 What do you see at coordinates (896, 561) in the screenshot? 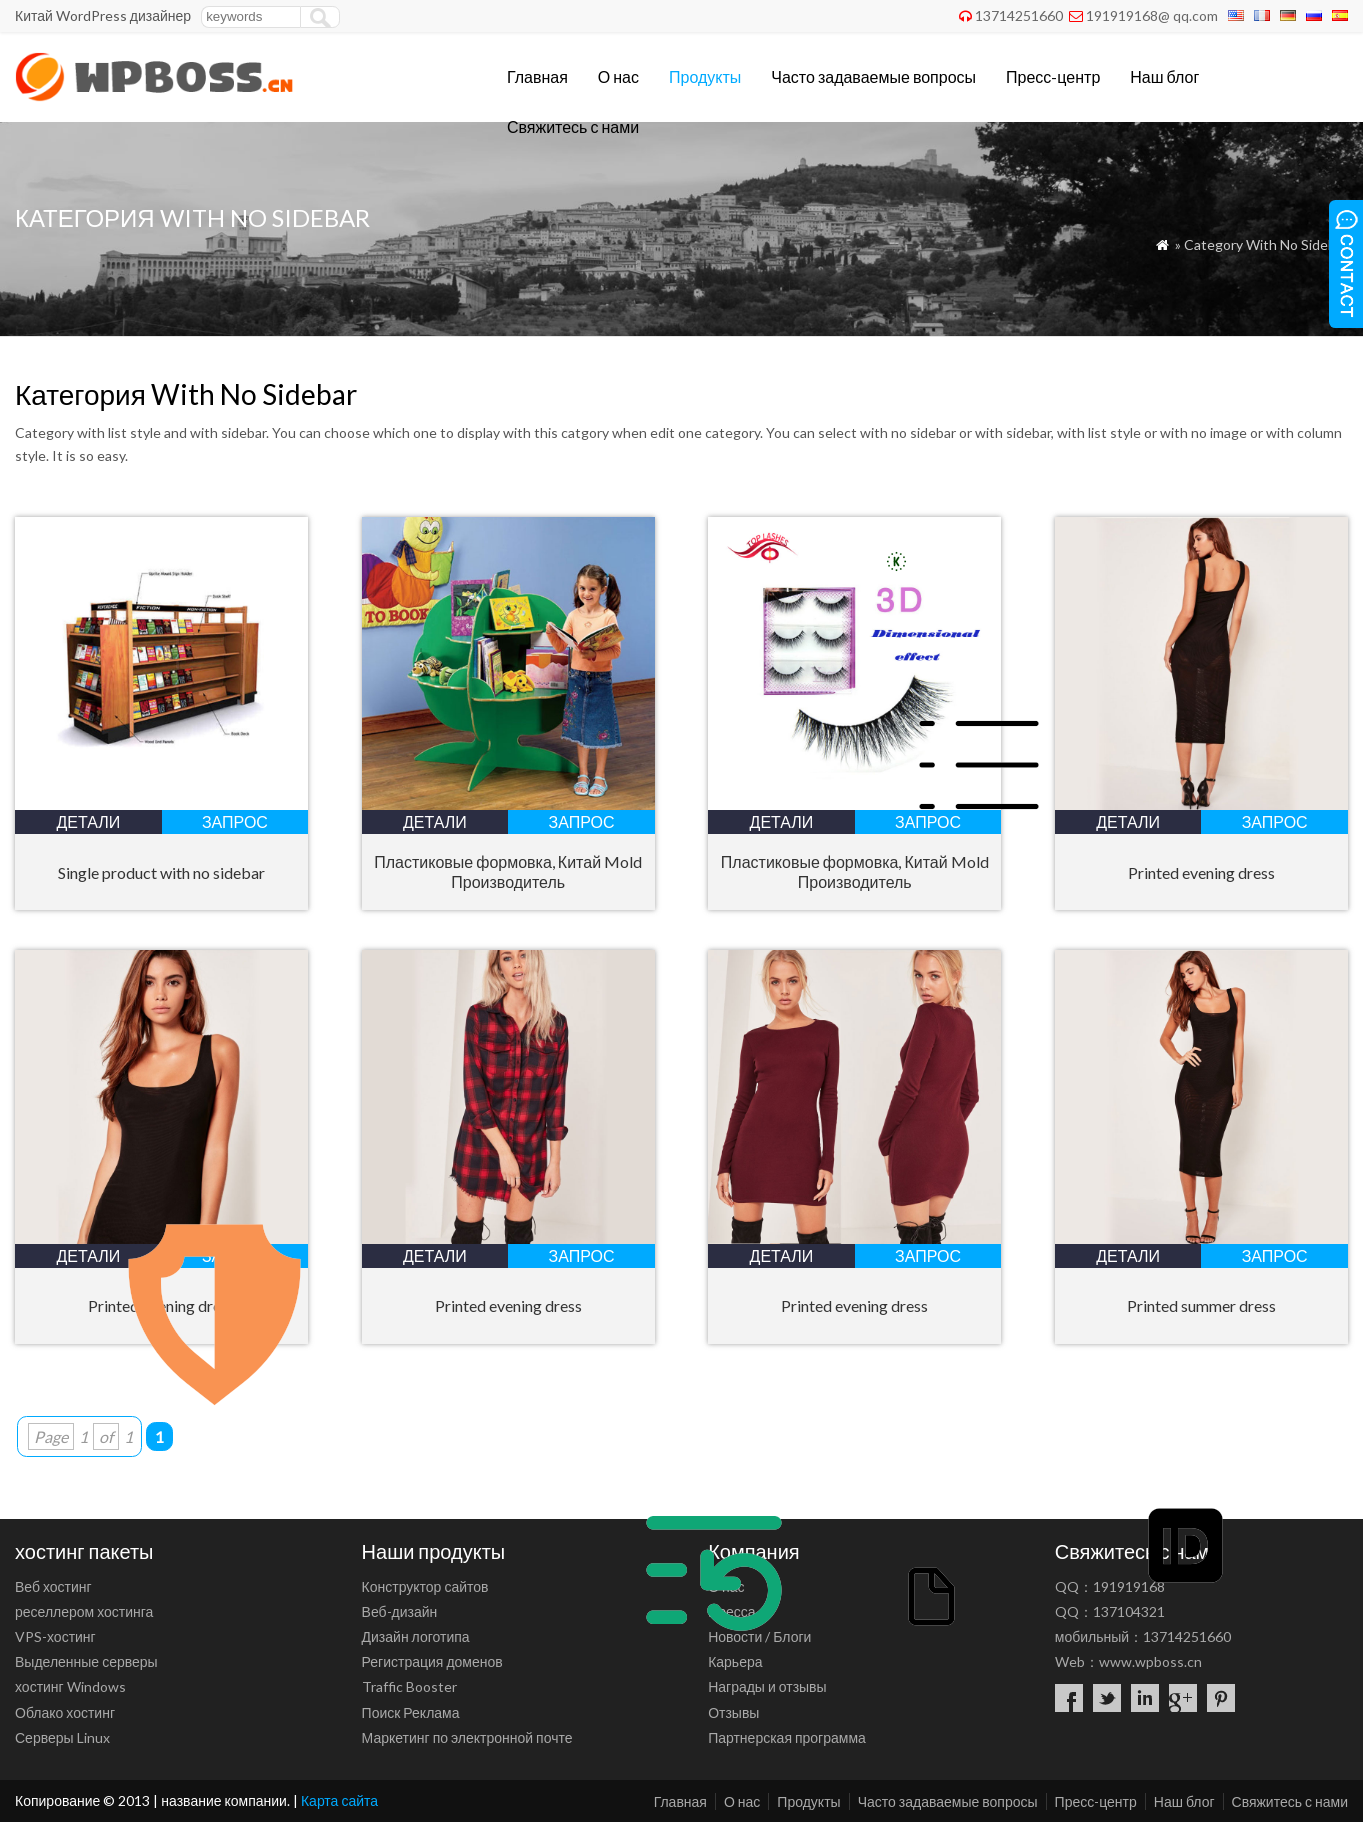
I see `indicates a keyboard shortcut or hotkey` at bounding box center [896, 561].